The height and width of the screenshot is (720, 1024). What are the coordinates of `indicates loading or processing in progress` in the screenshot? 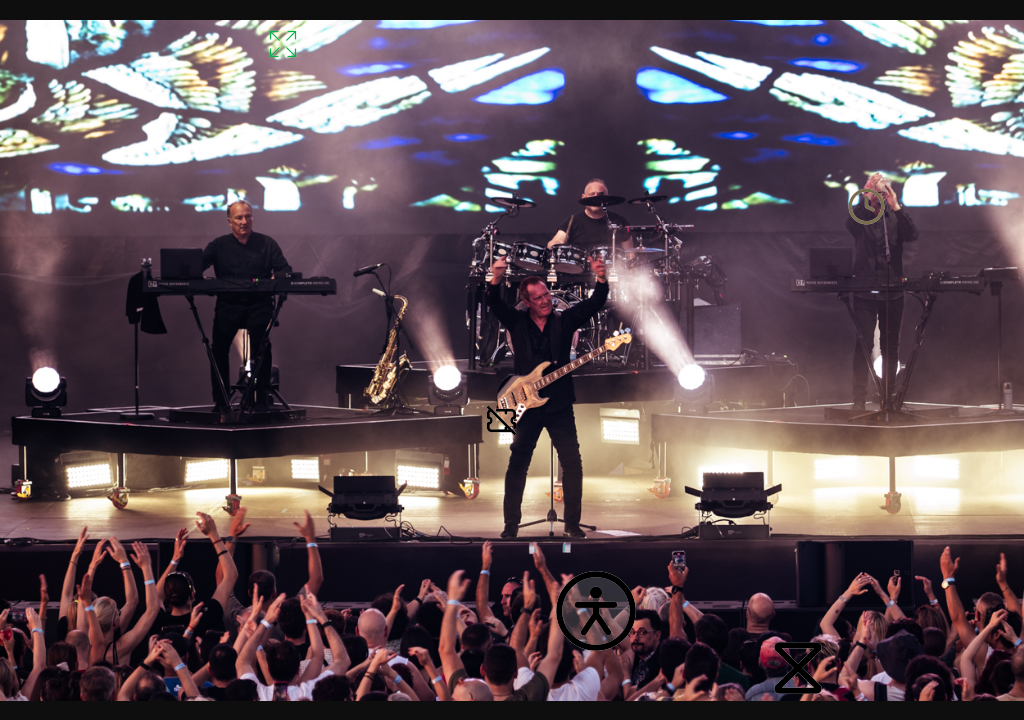 It's located at (798, 668).